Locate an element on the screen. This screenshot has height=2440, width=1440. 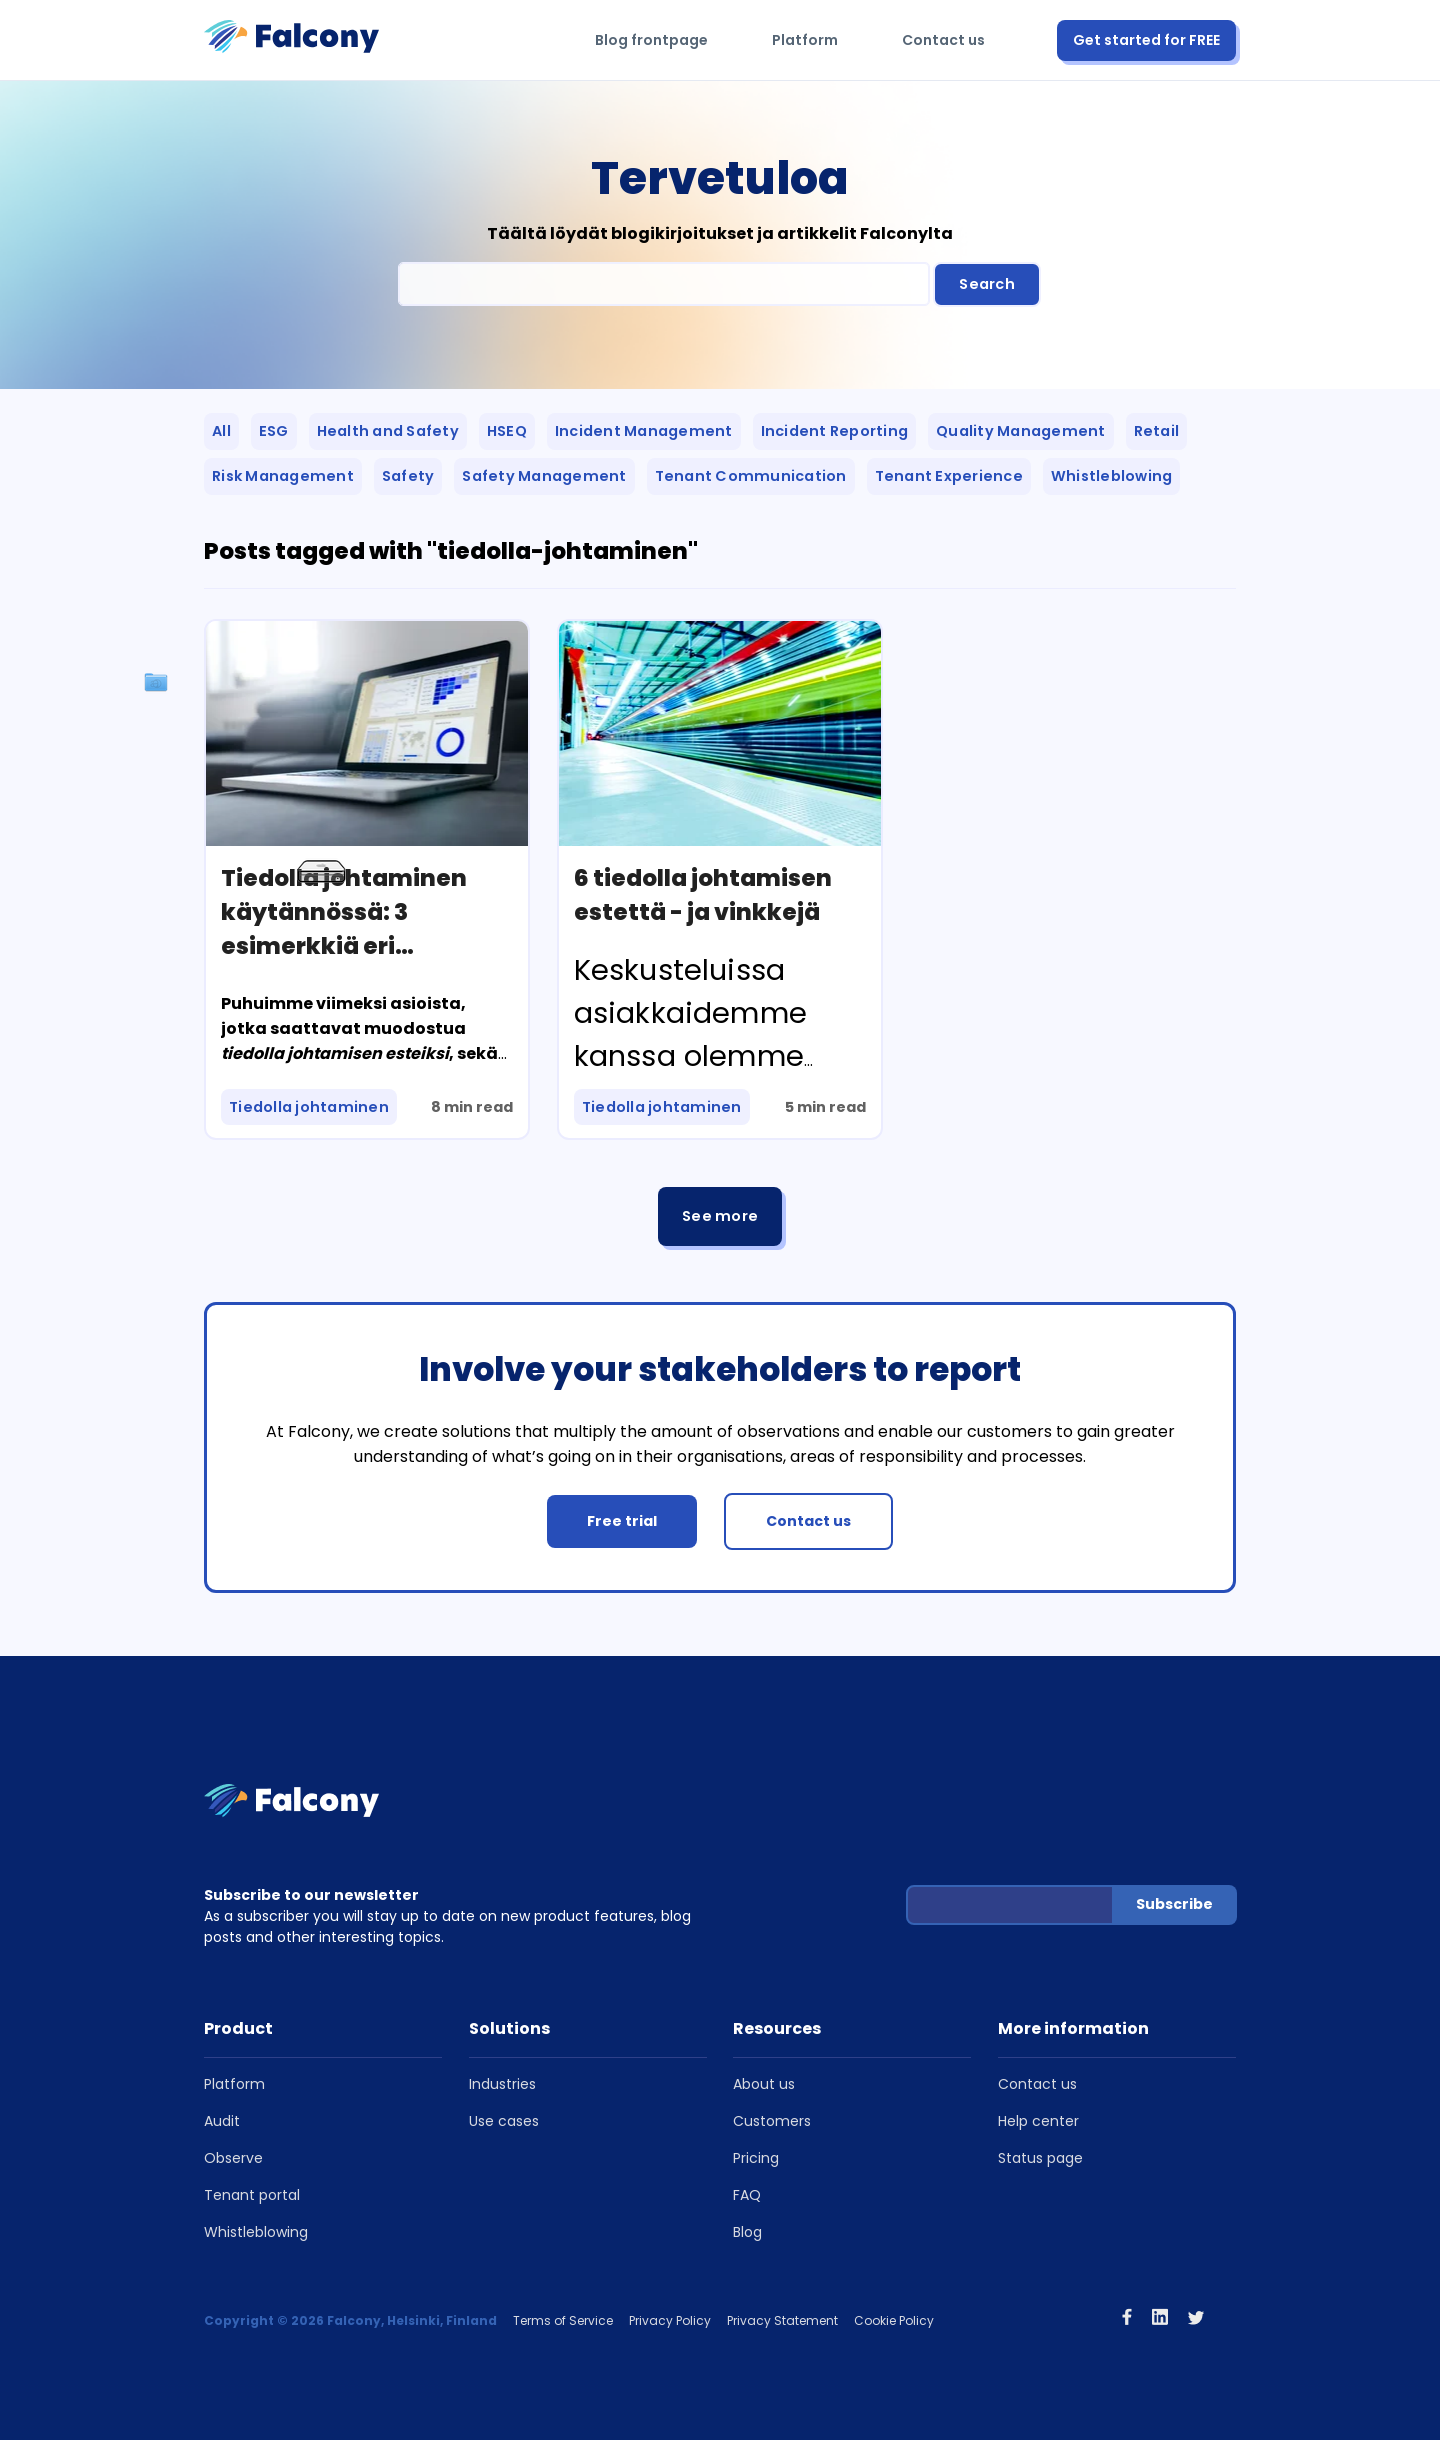
open typos 2024 folder is located at coordinates (156, 682).